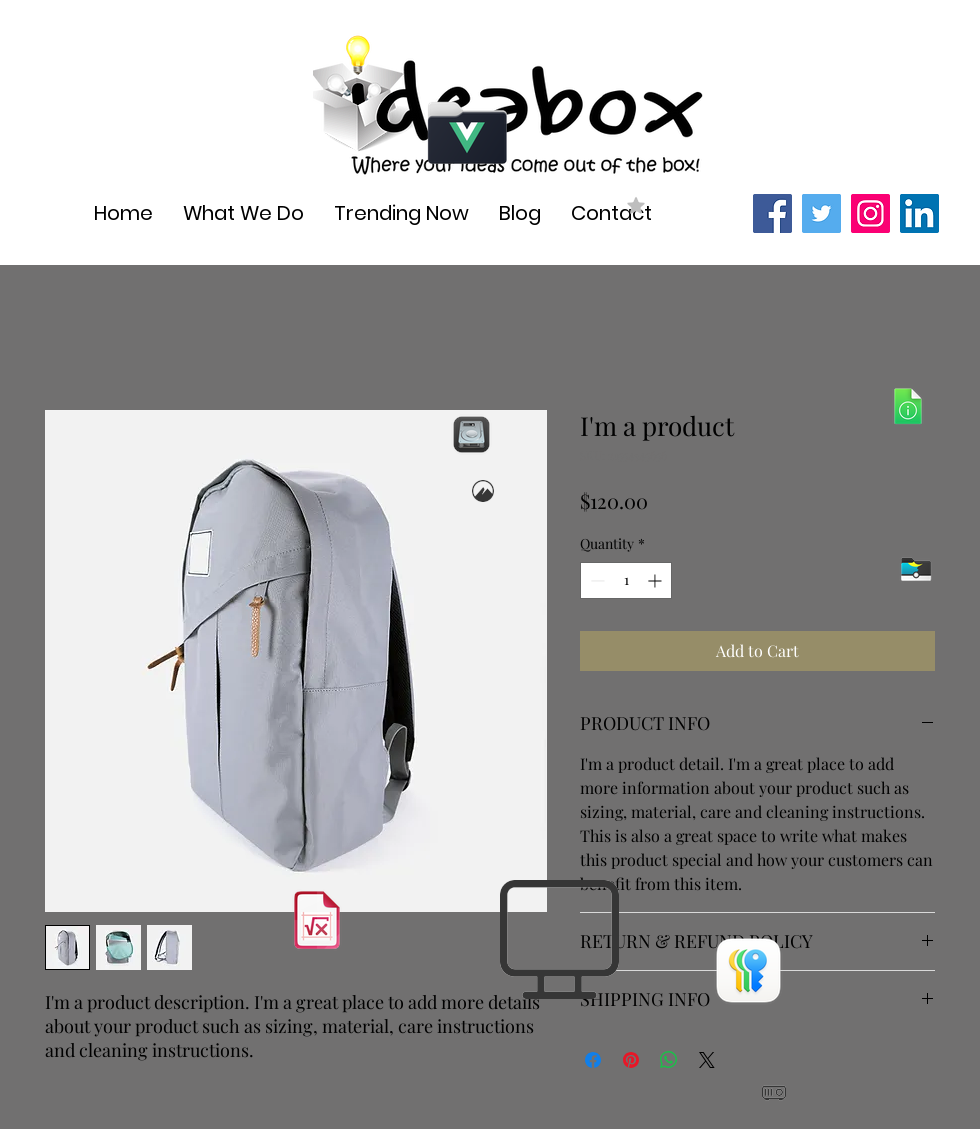 Image resolution: width=980 pixels, height=1129 pixels. I want to click on open pokémon moon ball collection folder, so click(916, 570).